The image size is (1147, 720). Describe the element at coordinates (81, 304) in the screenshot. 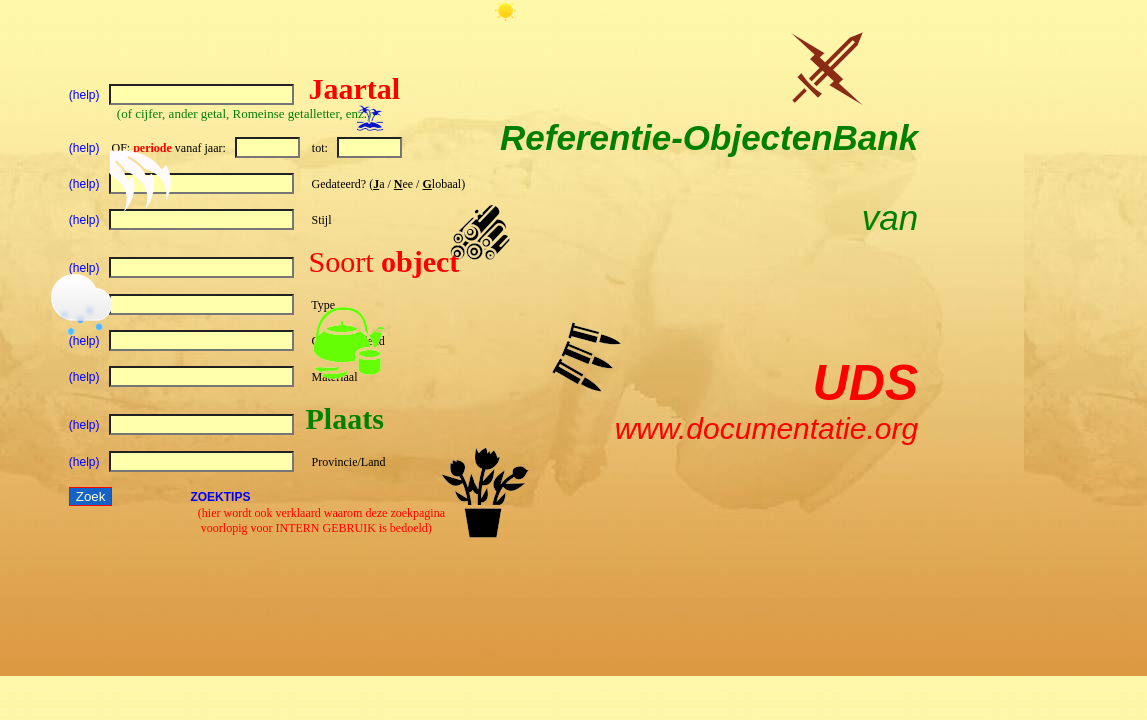

I see `indicates freezing rain weather conditions` at that location.